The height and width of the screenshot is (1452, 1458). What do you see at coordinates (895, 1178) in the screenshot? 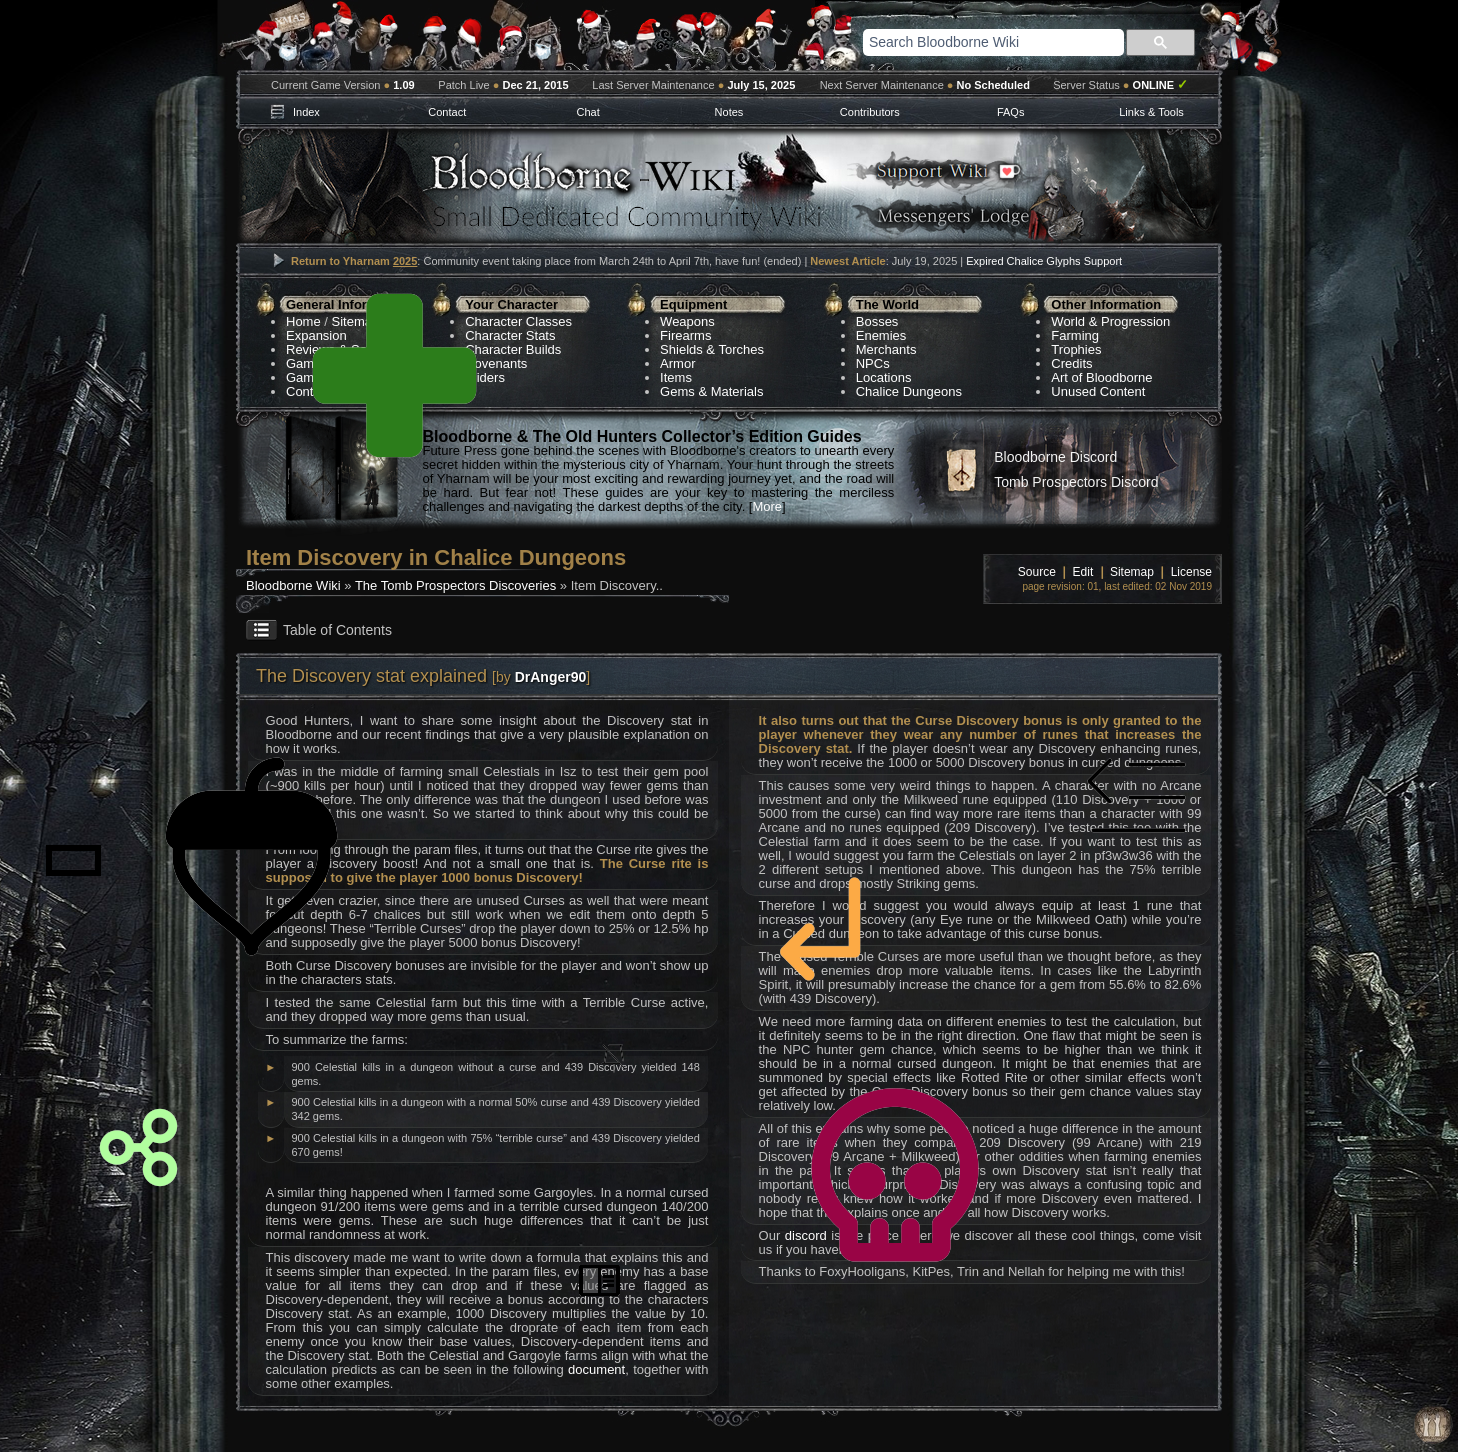
I see `indicates danger or hazardous content` at bounding box center [895, 1178].